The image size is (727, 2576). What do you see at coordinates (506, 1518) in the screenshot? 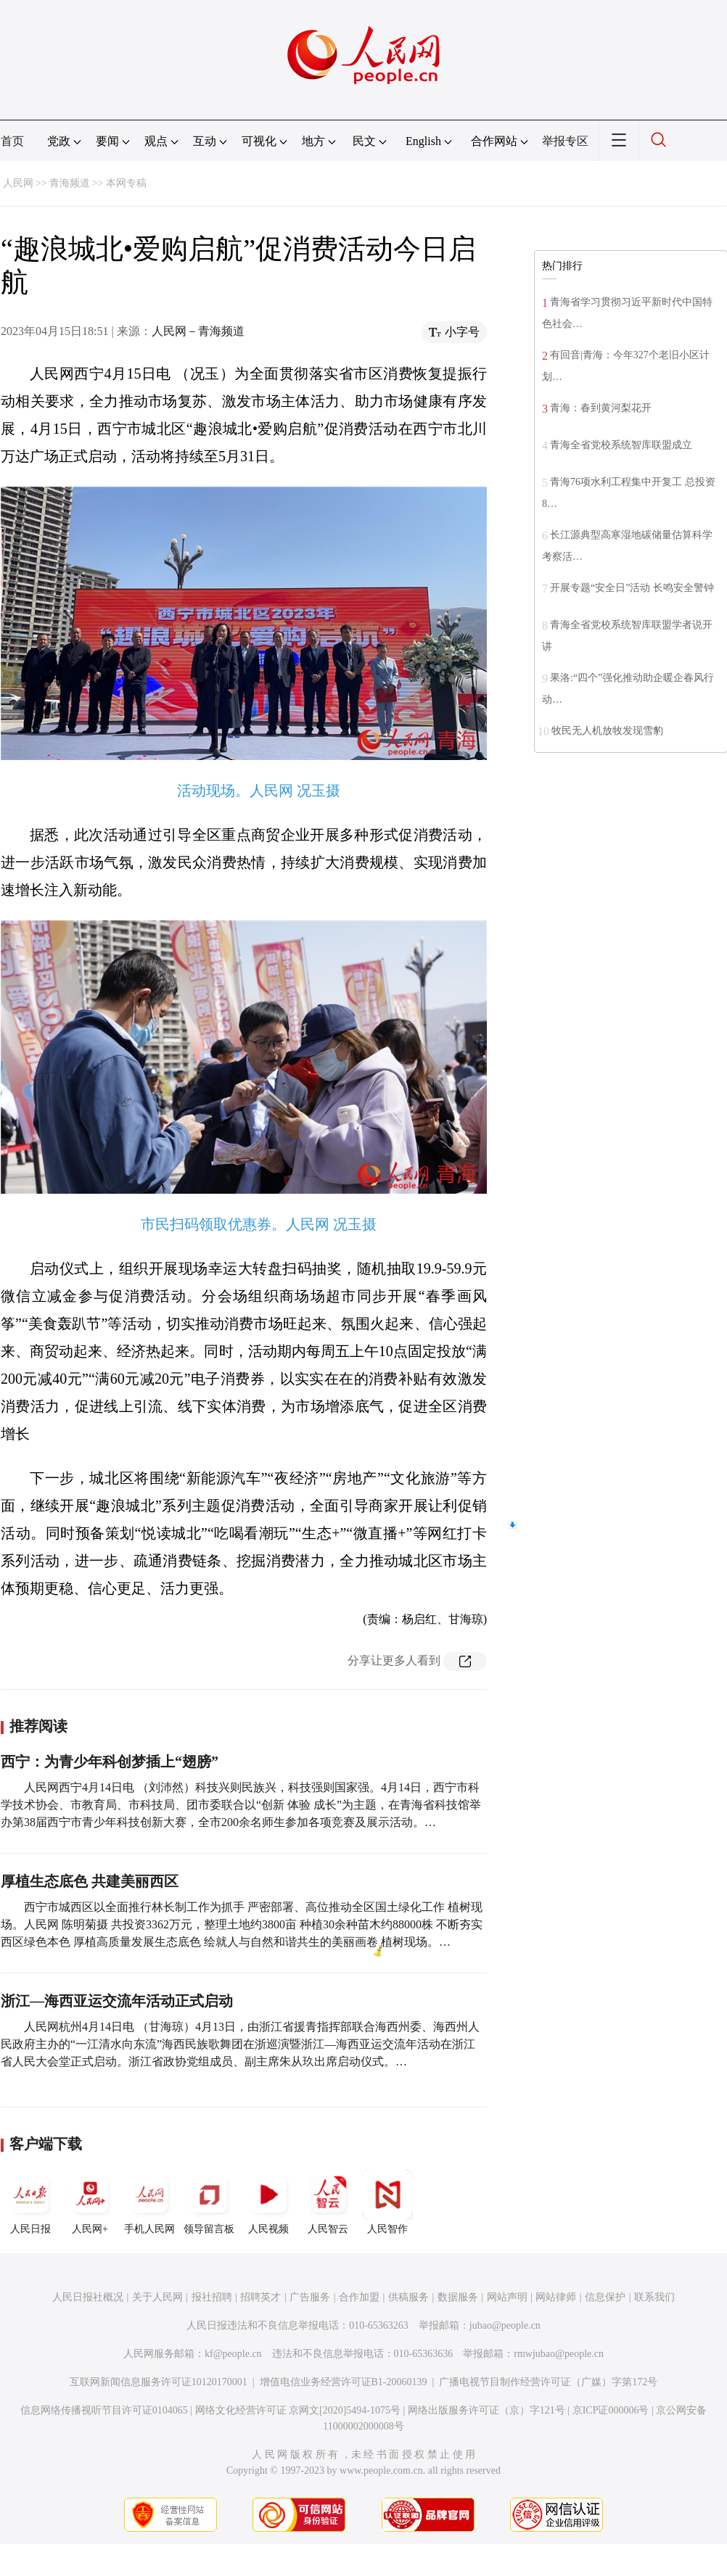
I see `download in progress indicator` at bounding box center [506, 1518].